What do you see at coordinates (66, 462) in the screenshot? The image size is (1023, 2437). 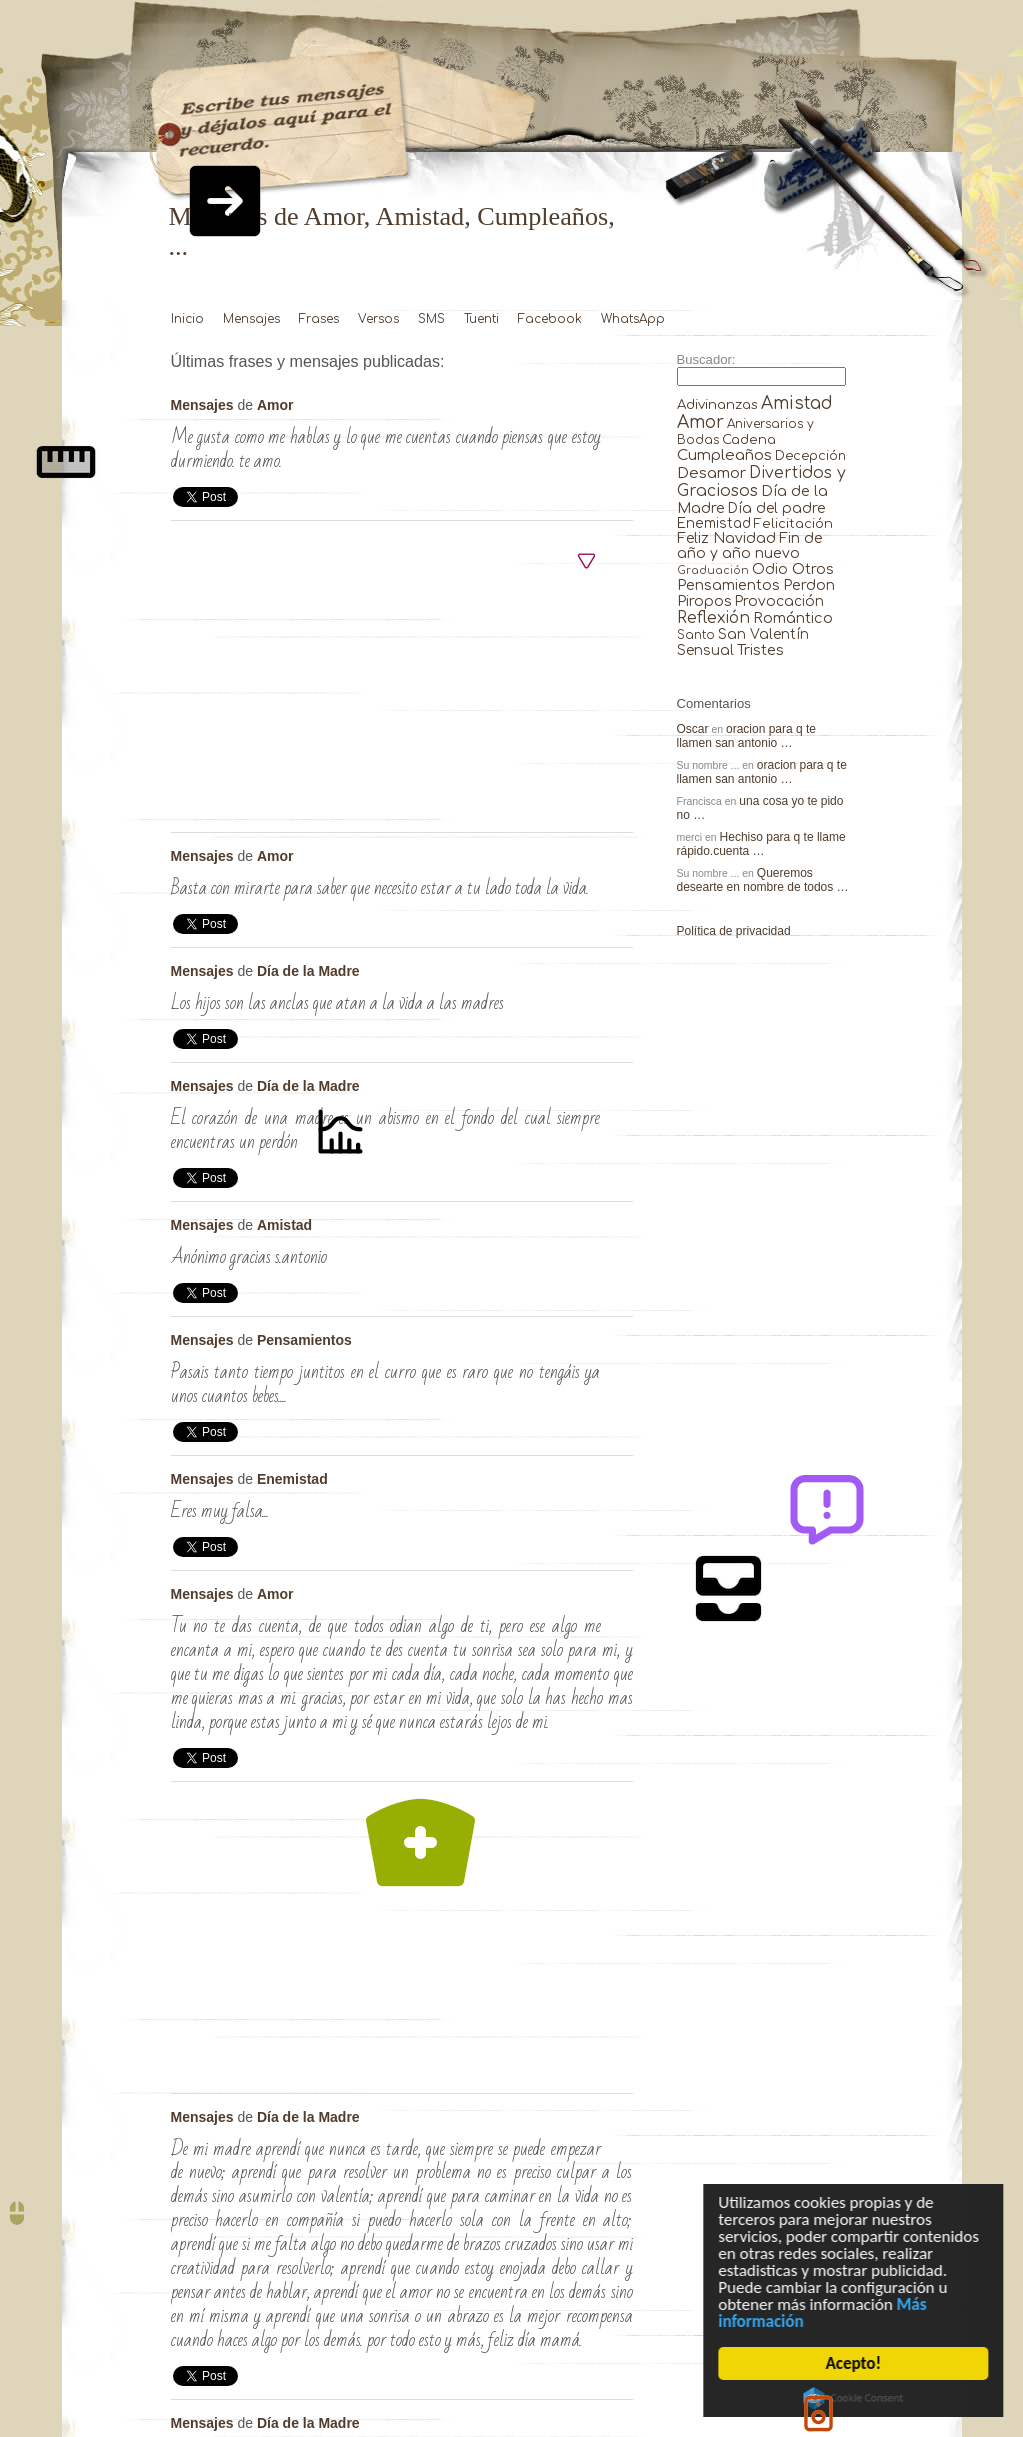 I see `access ruler or measurement tool` at bounding box center [66, 462].